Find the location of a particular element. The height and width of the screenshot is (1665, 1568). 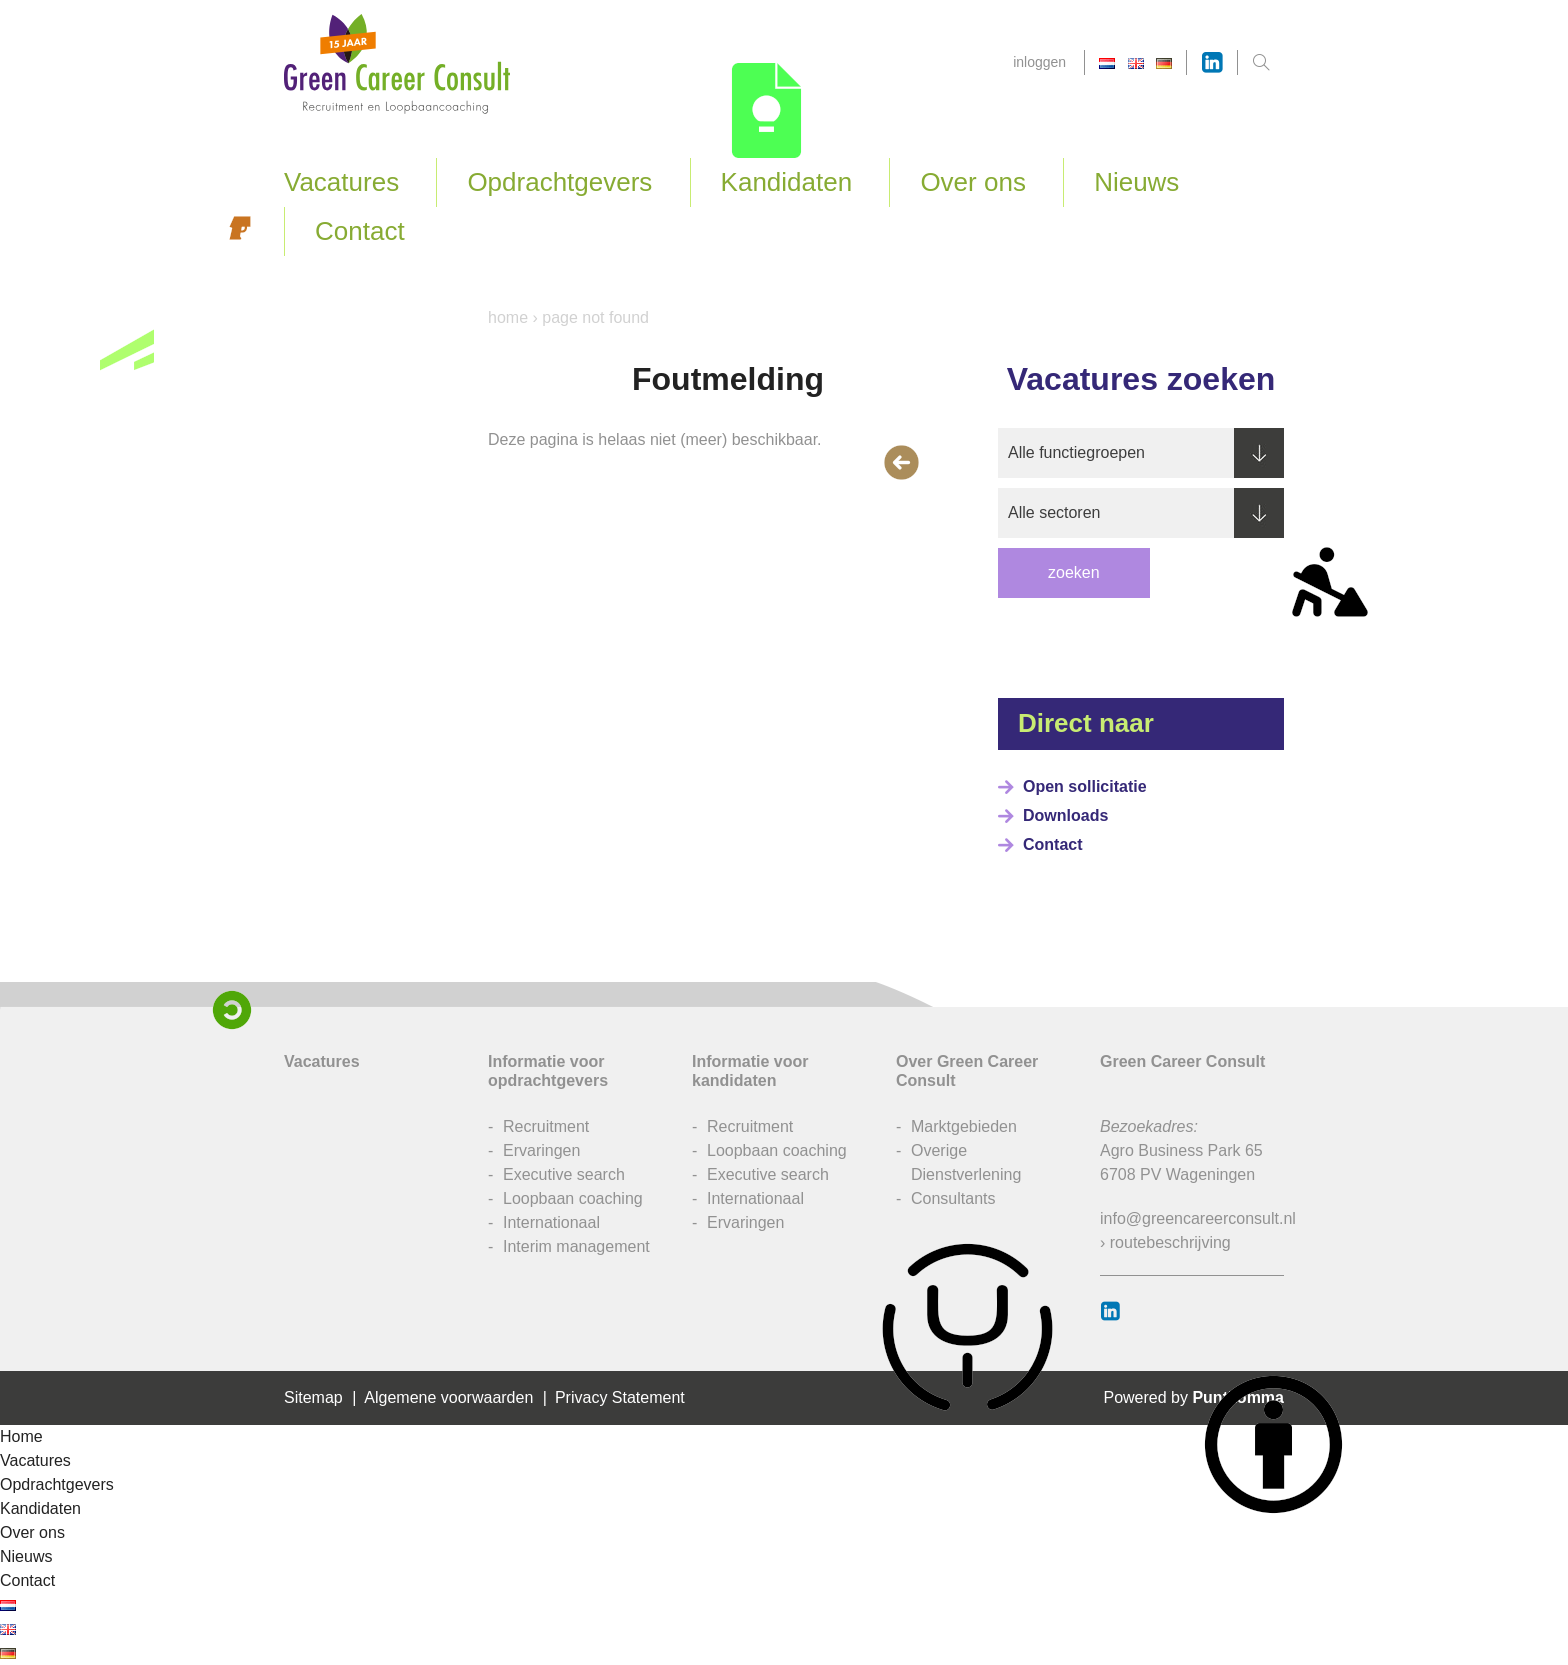

APM Terminals company logo is located at coordinates (127, 350).